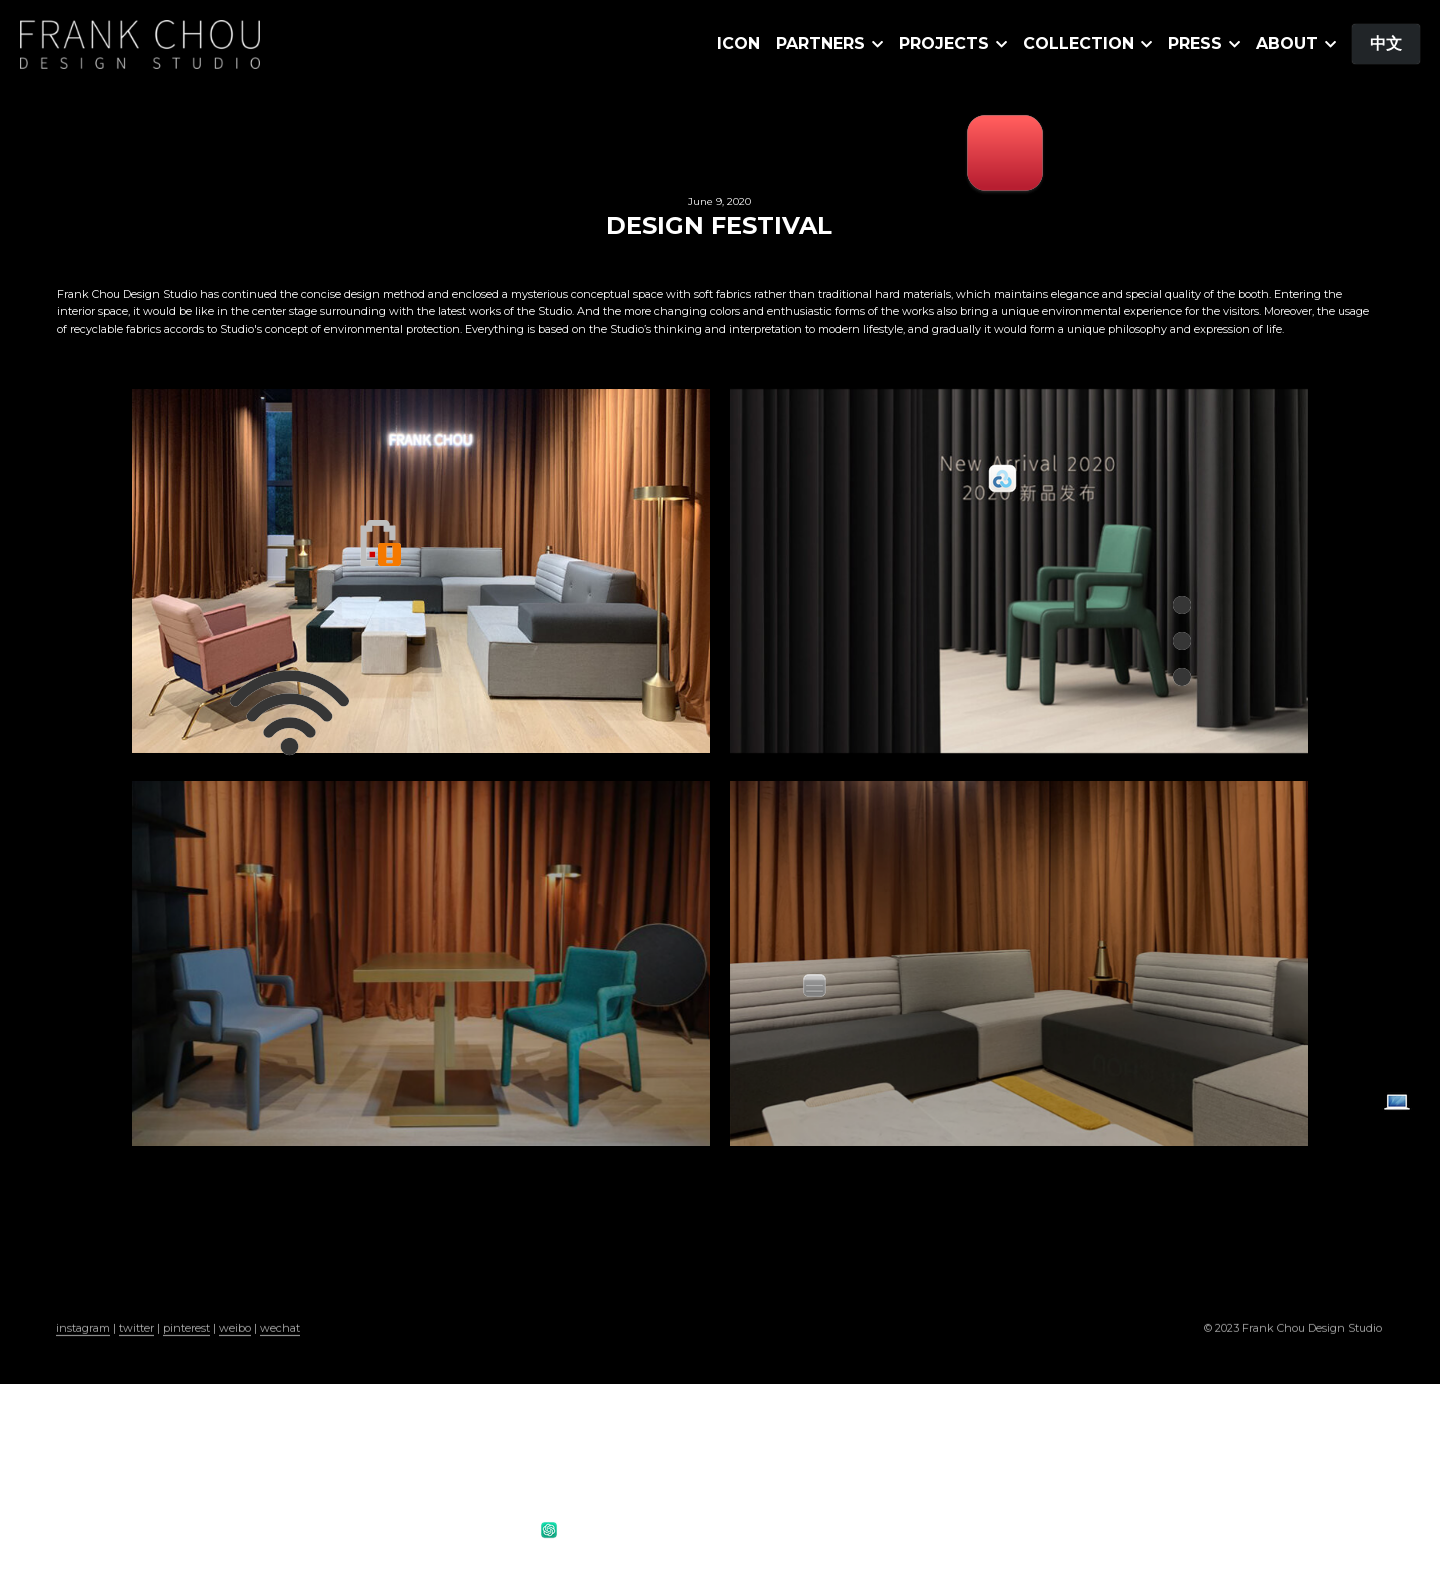 The height and width of the screenshot is (1576, 1440). Describe the element at coordinates (378, 543) in the screenshot. I see `indicates low battery warning` at that location.